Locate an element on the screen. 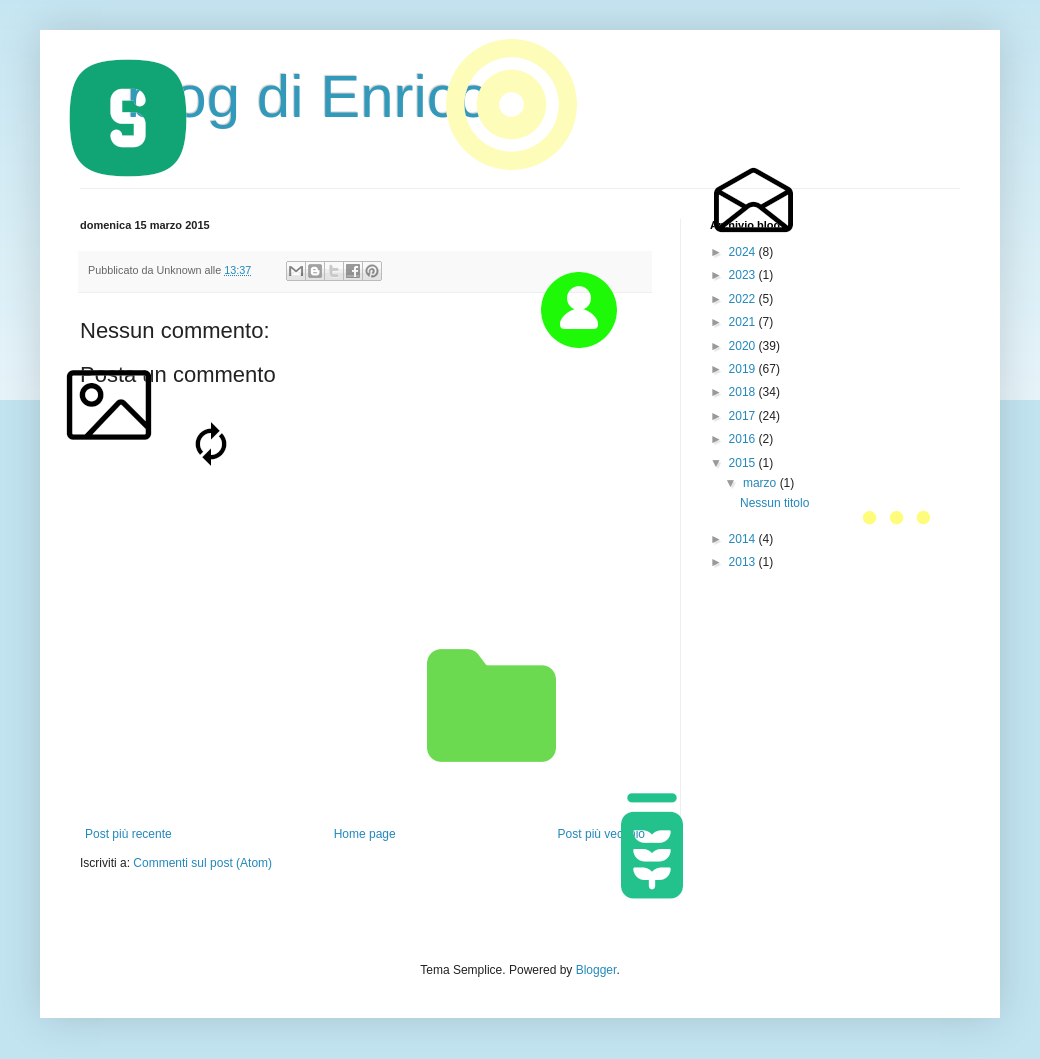  open folder or directory is located at coordinates (491, 705).